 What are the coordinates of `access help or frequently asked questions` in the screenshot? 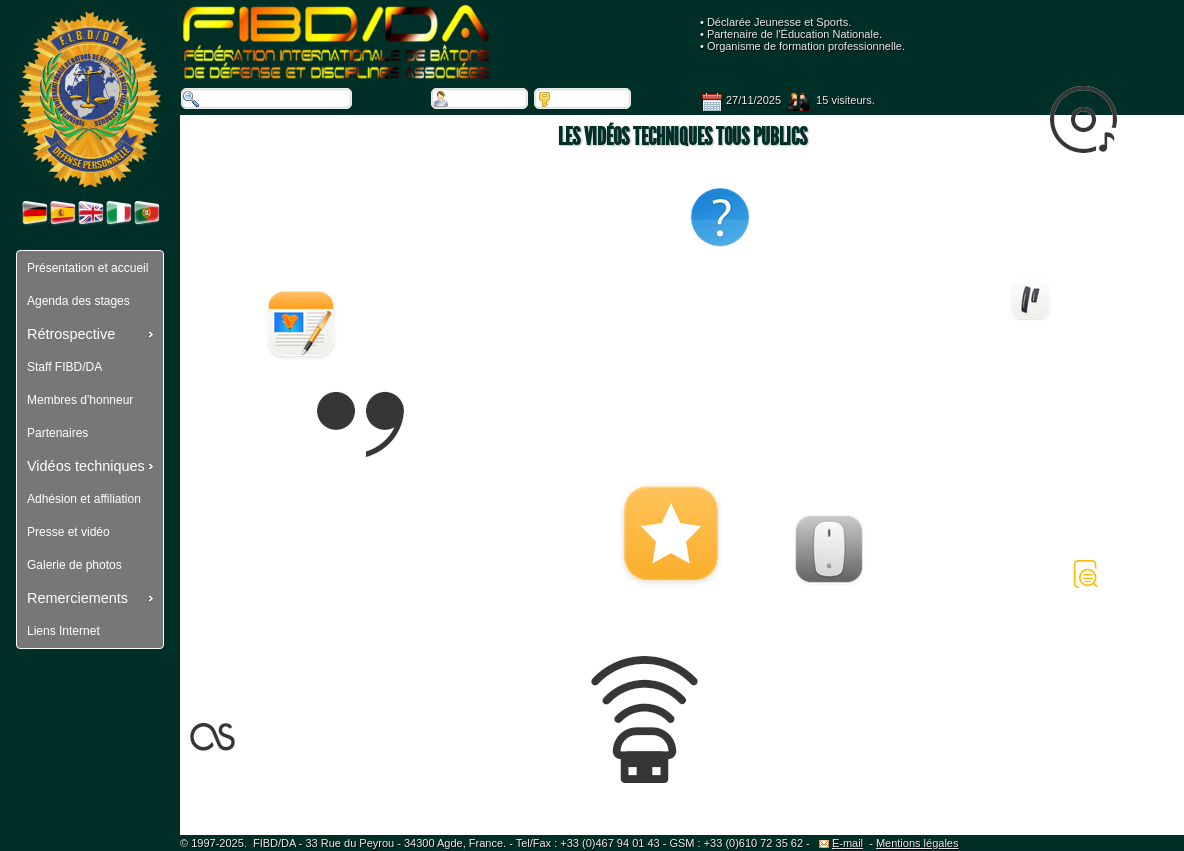 It's located at (720, 217).